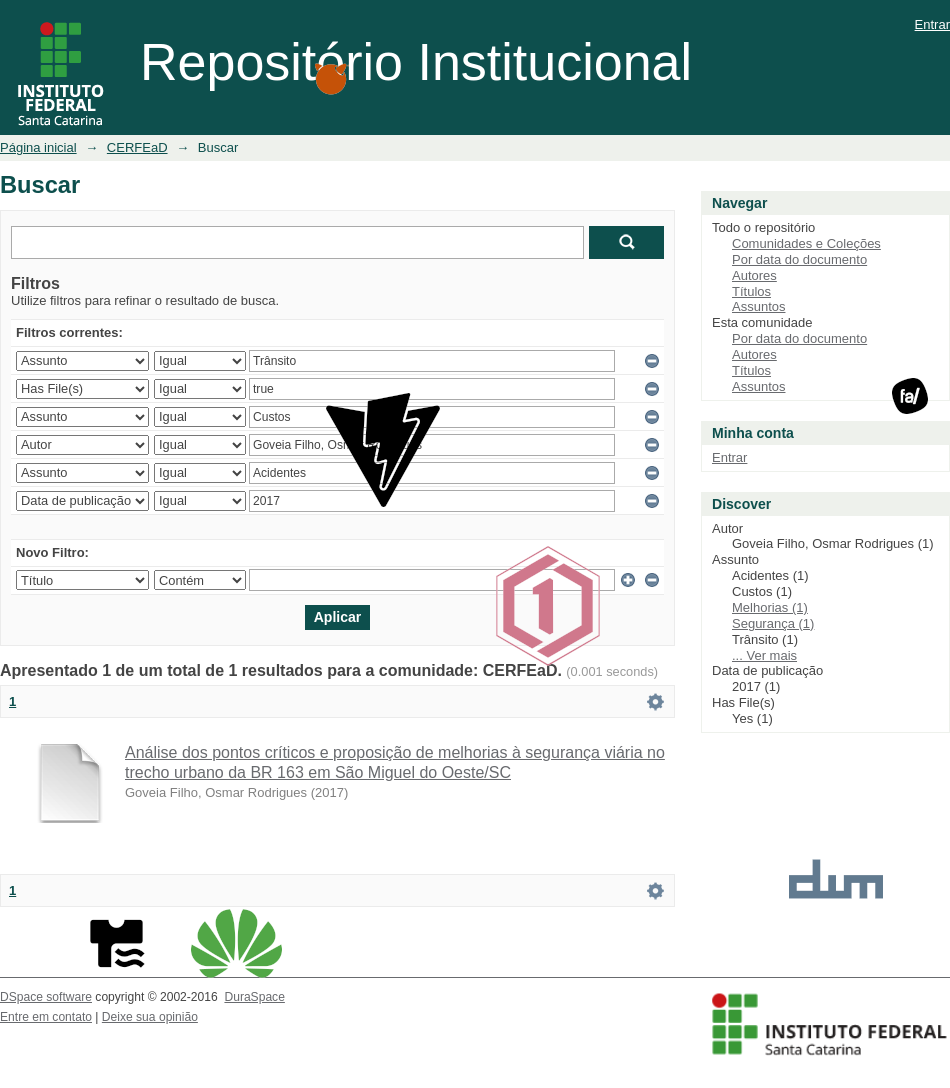 The width and height of the screenshot is (950, 1088). Describe the element at coordinates (383, 450) in the screenshot. I see `vite framework logo` at that location.